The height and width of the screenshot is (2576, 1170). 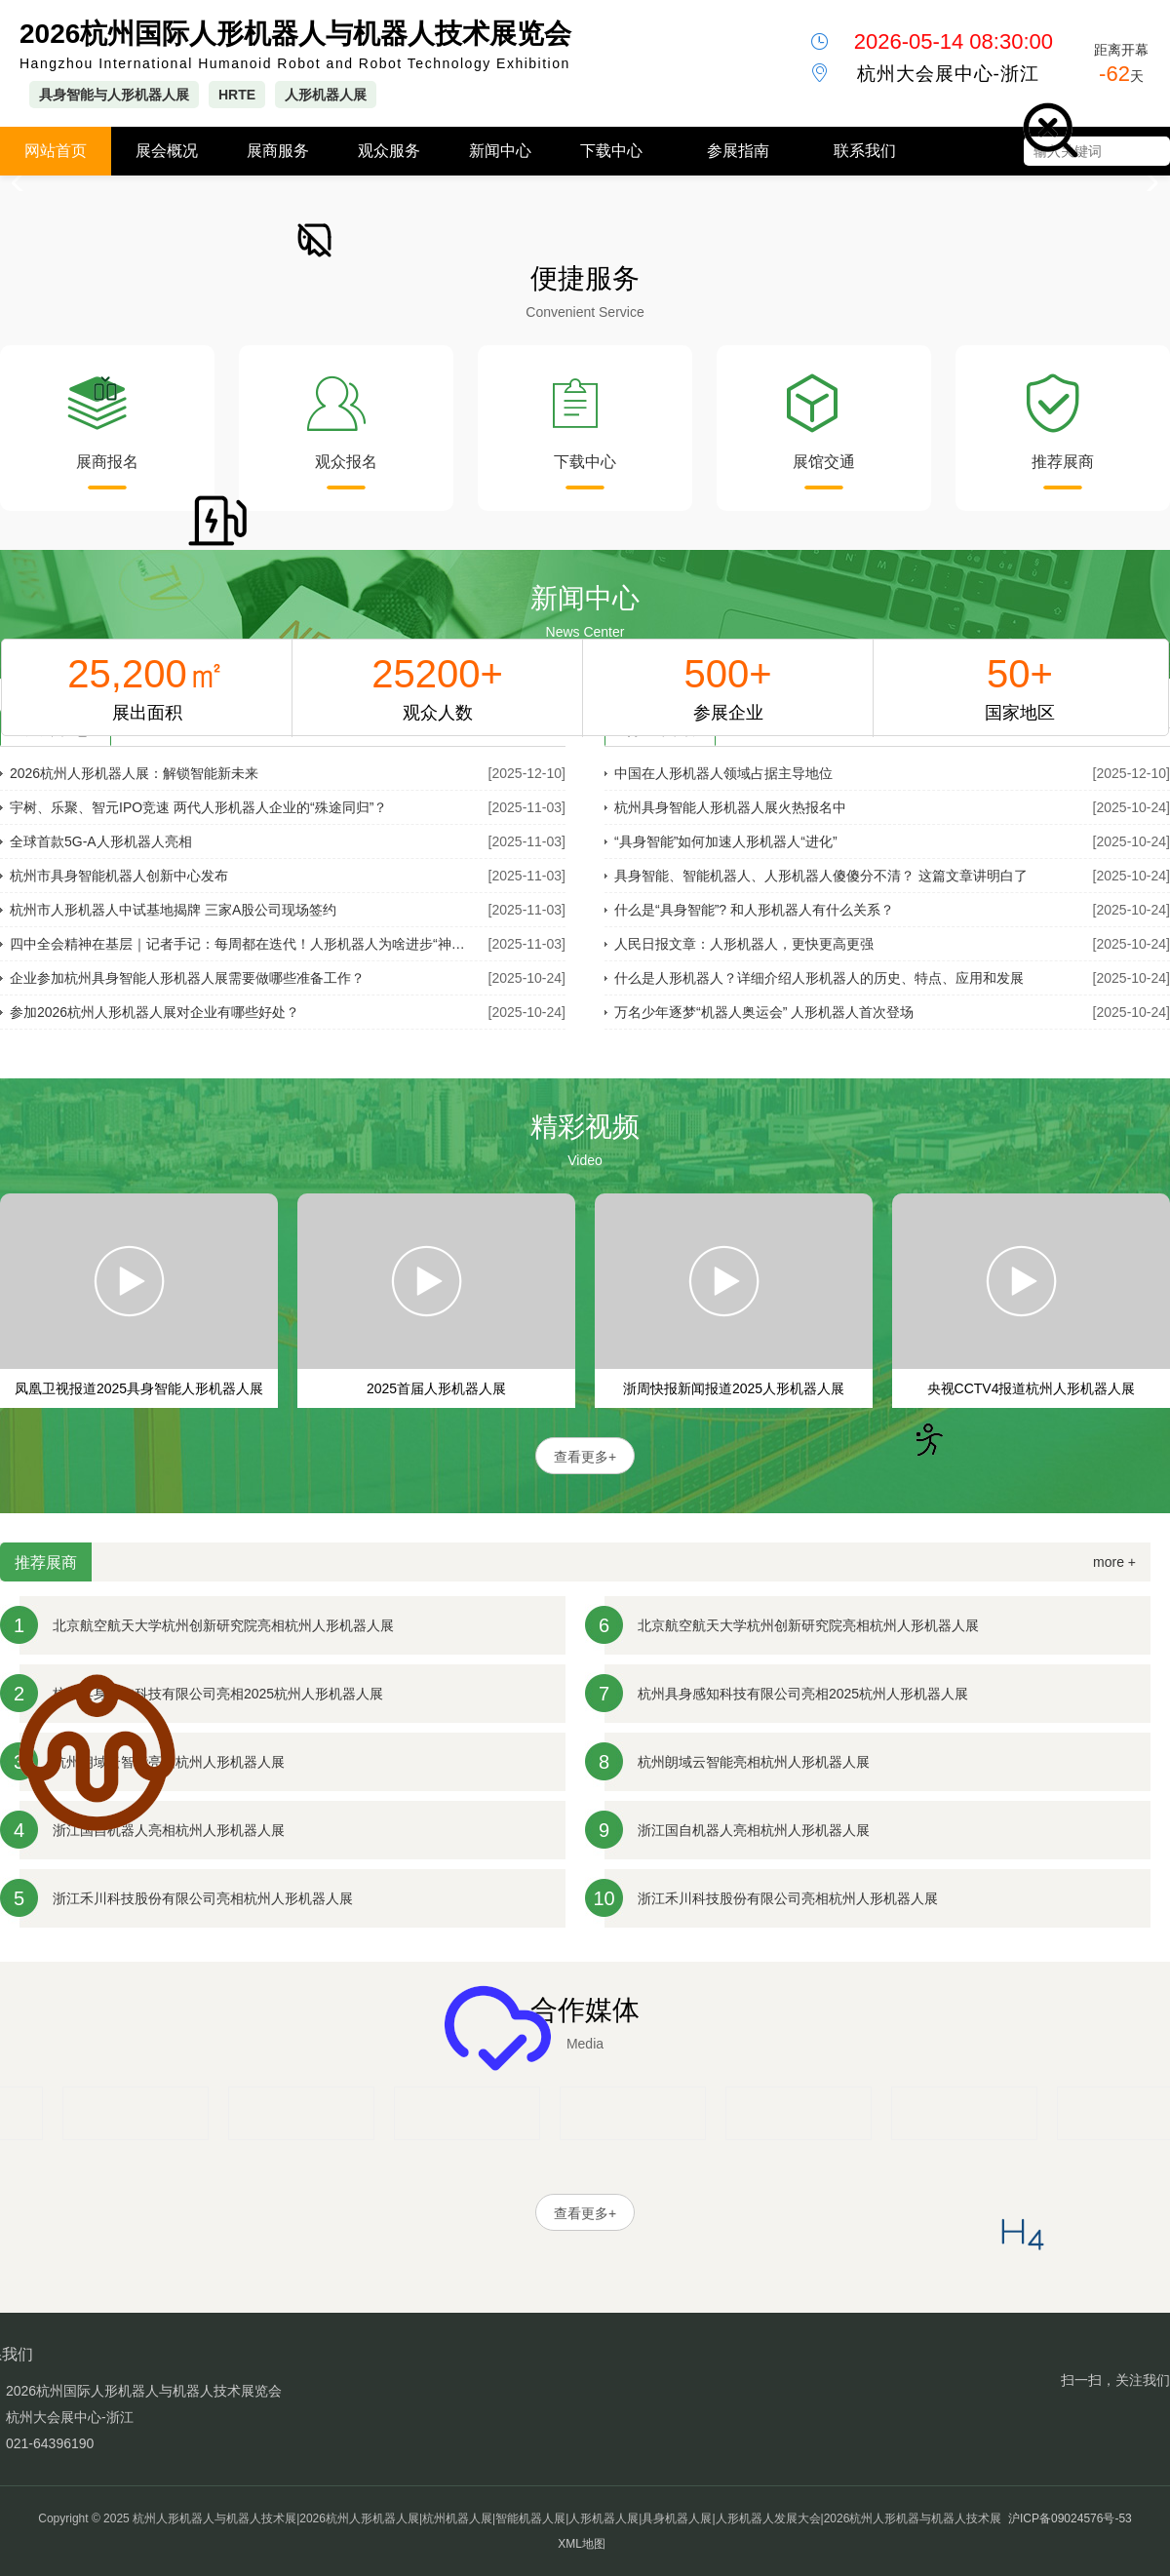 What do you see at coordinates (97, 1752) in the screenshot?
I see `view dessert menu options` at bounding box center [97, 1752].